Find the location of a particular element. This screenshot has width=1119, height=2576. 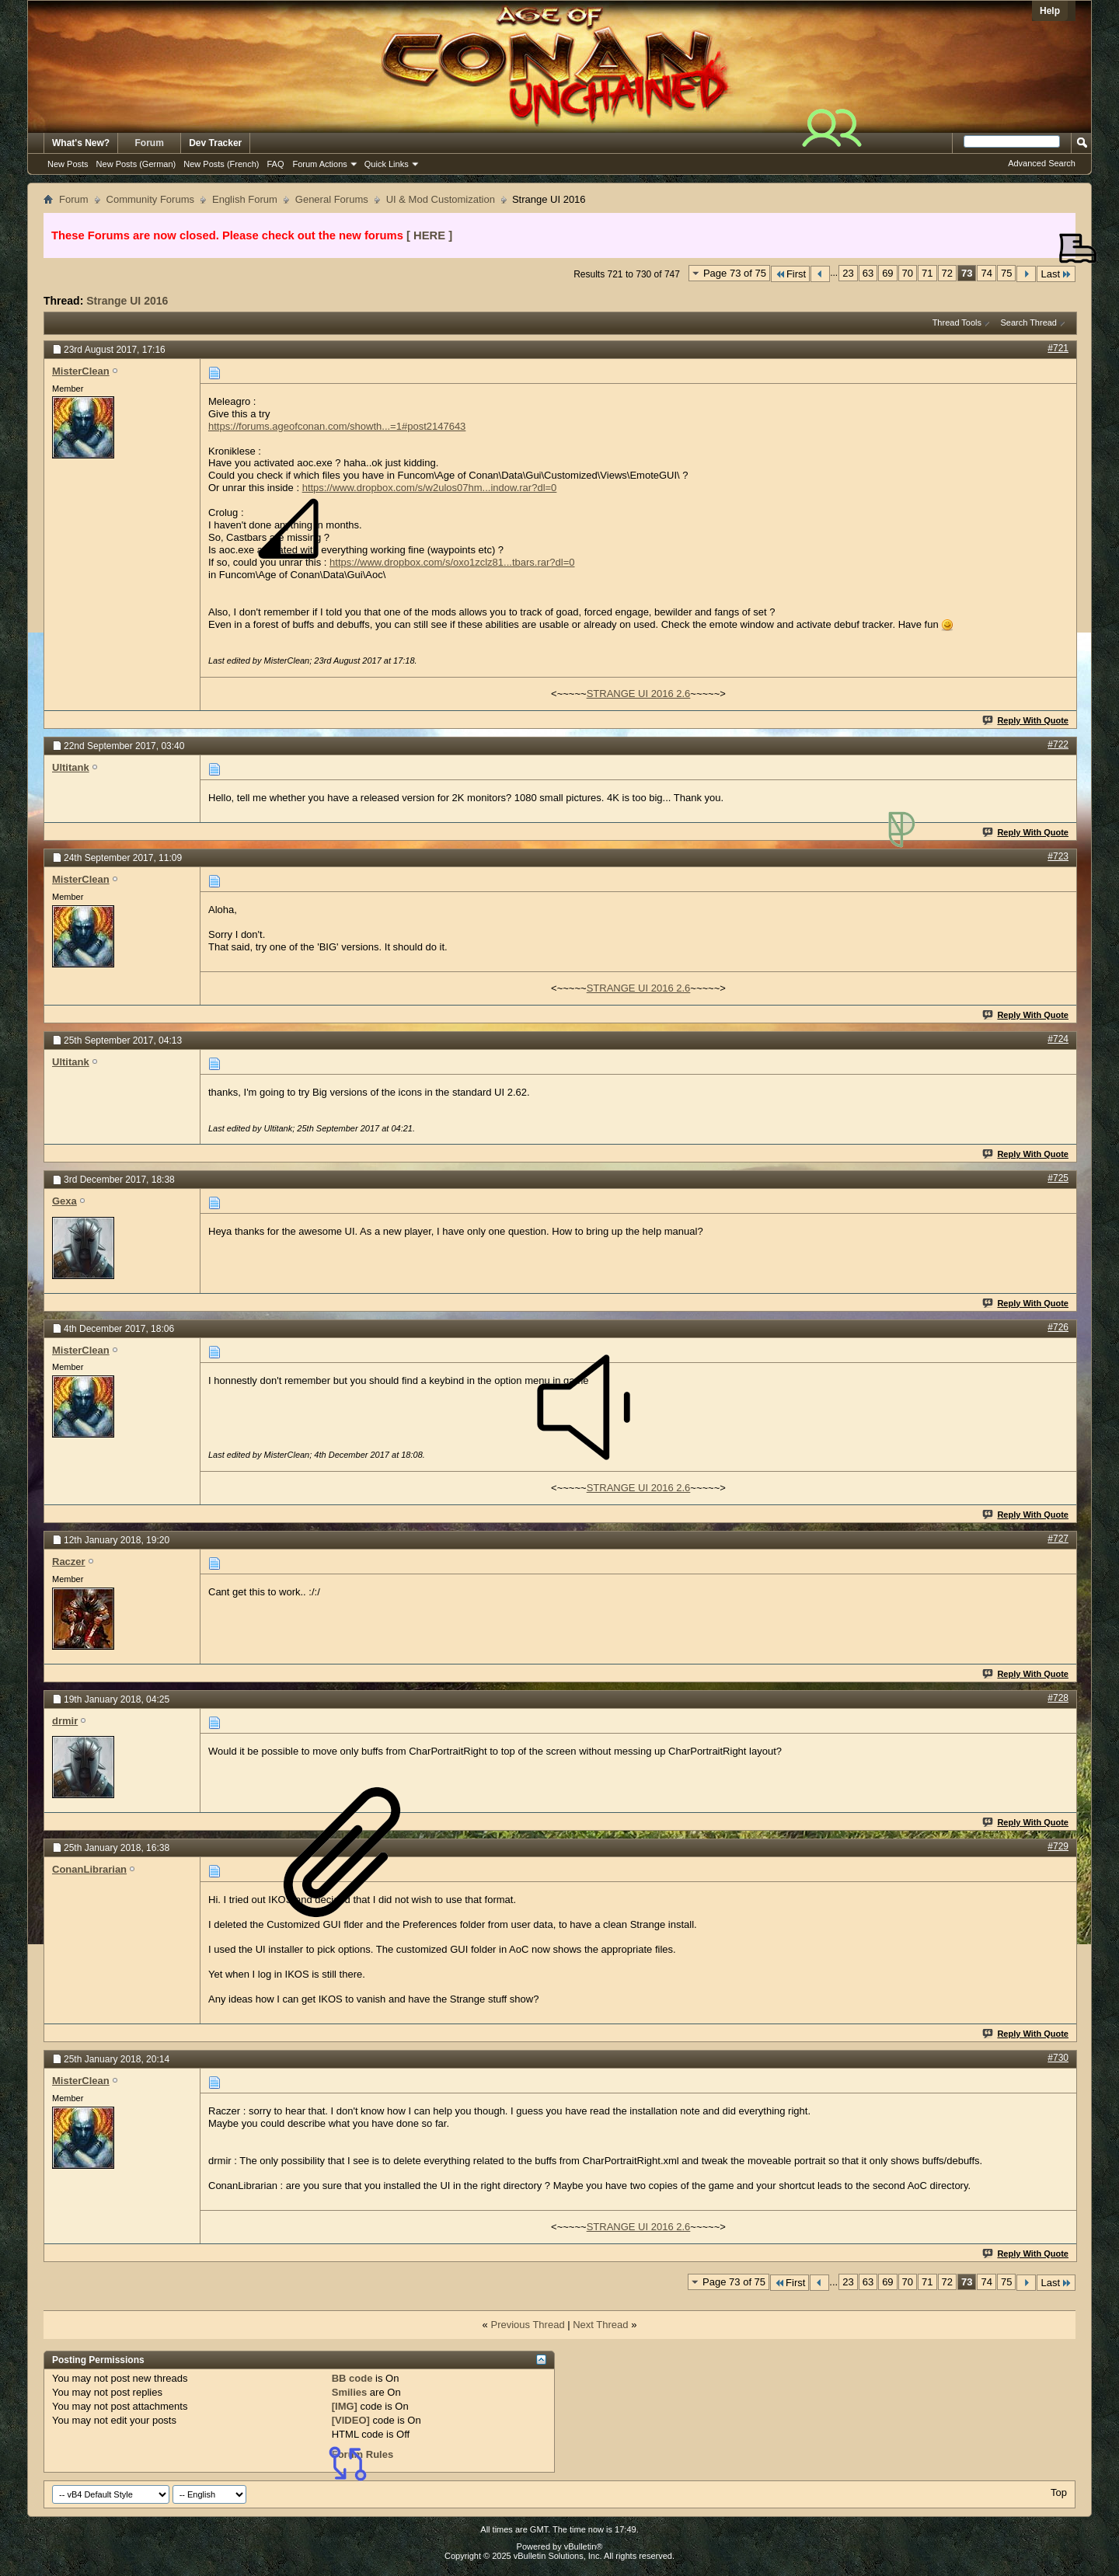

adjust volume to low level is located at coordinates (590, 1407).